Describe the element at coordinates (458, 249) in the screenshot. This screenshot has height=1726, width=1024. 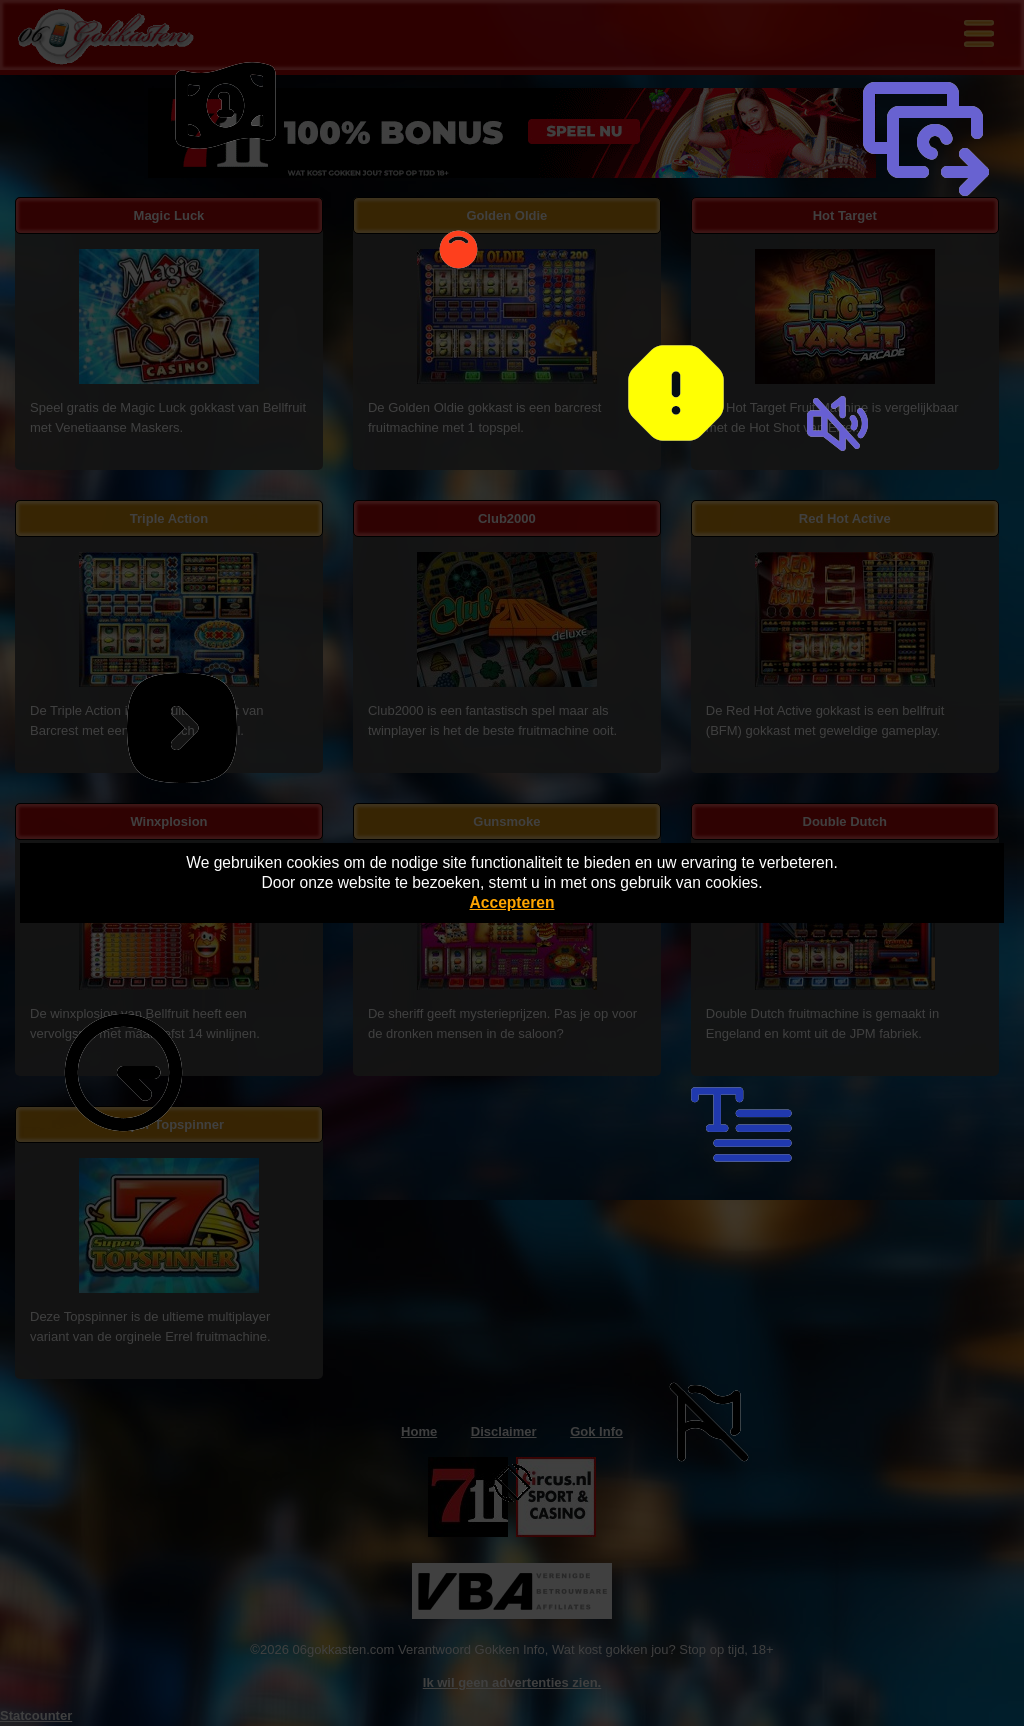
I see `apply inner shadow effect to top edge` at that location.